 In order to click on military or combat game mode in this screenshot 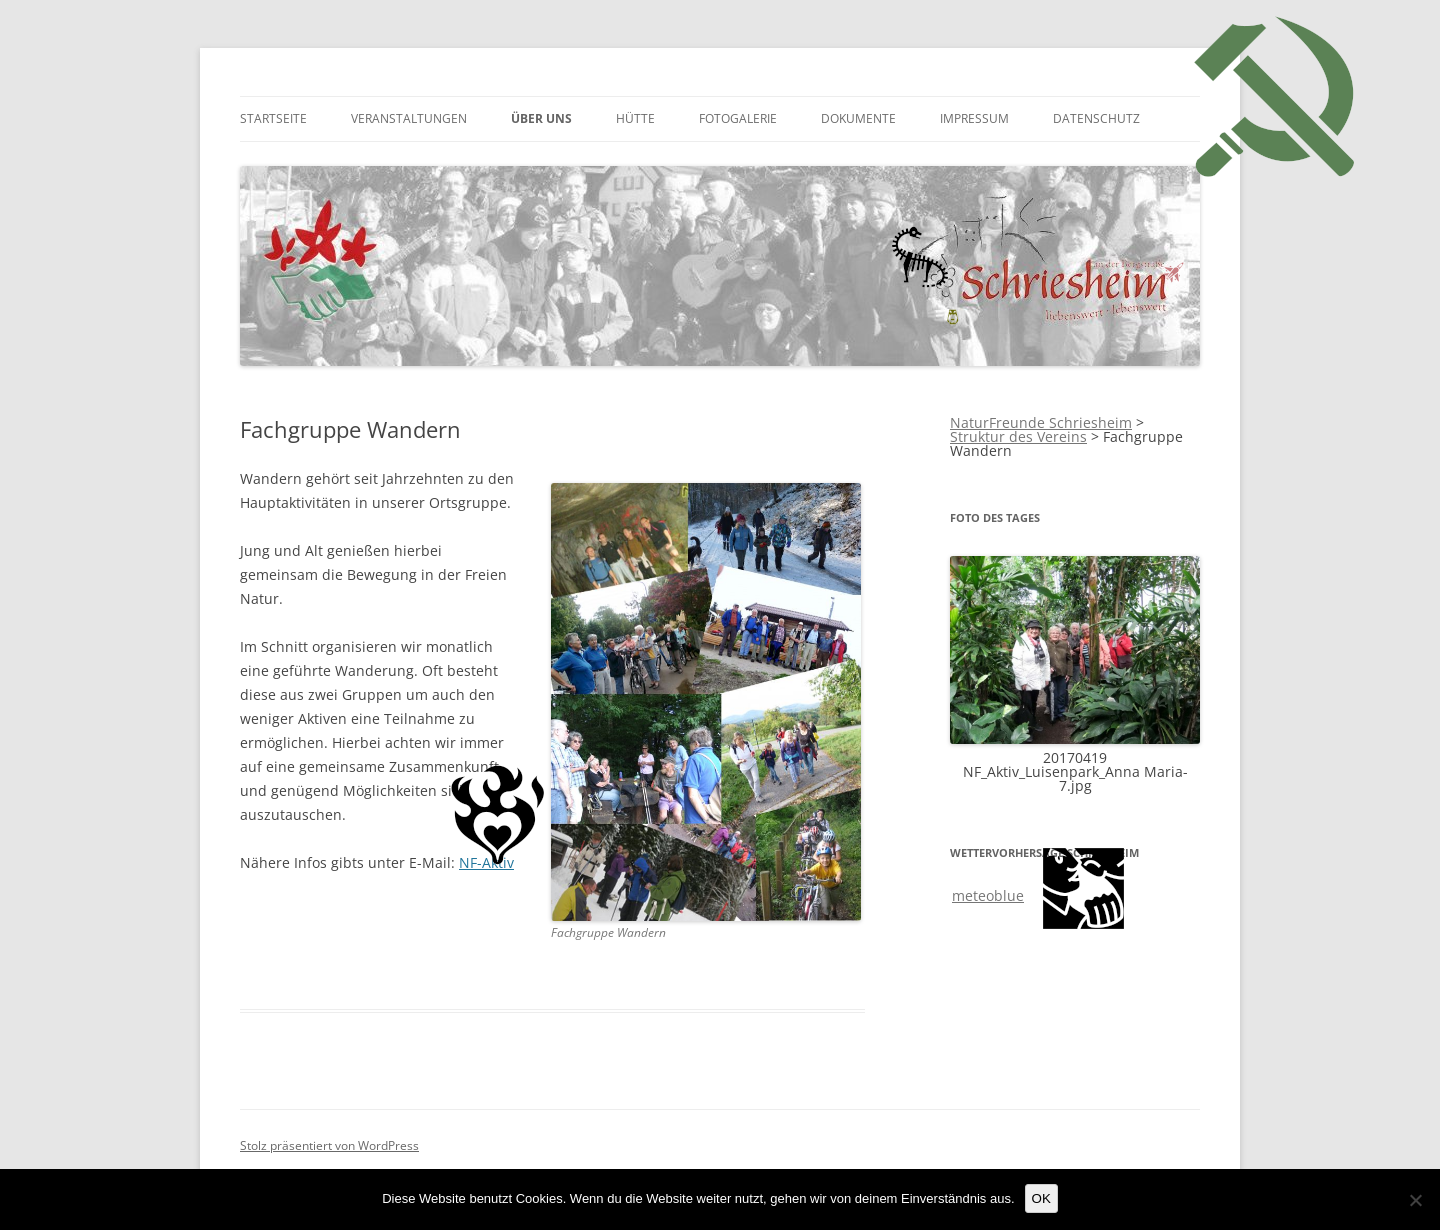, I will do `click(1173, 272)`.